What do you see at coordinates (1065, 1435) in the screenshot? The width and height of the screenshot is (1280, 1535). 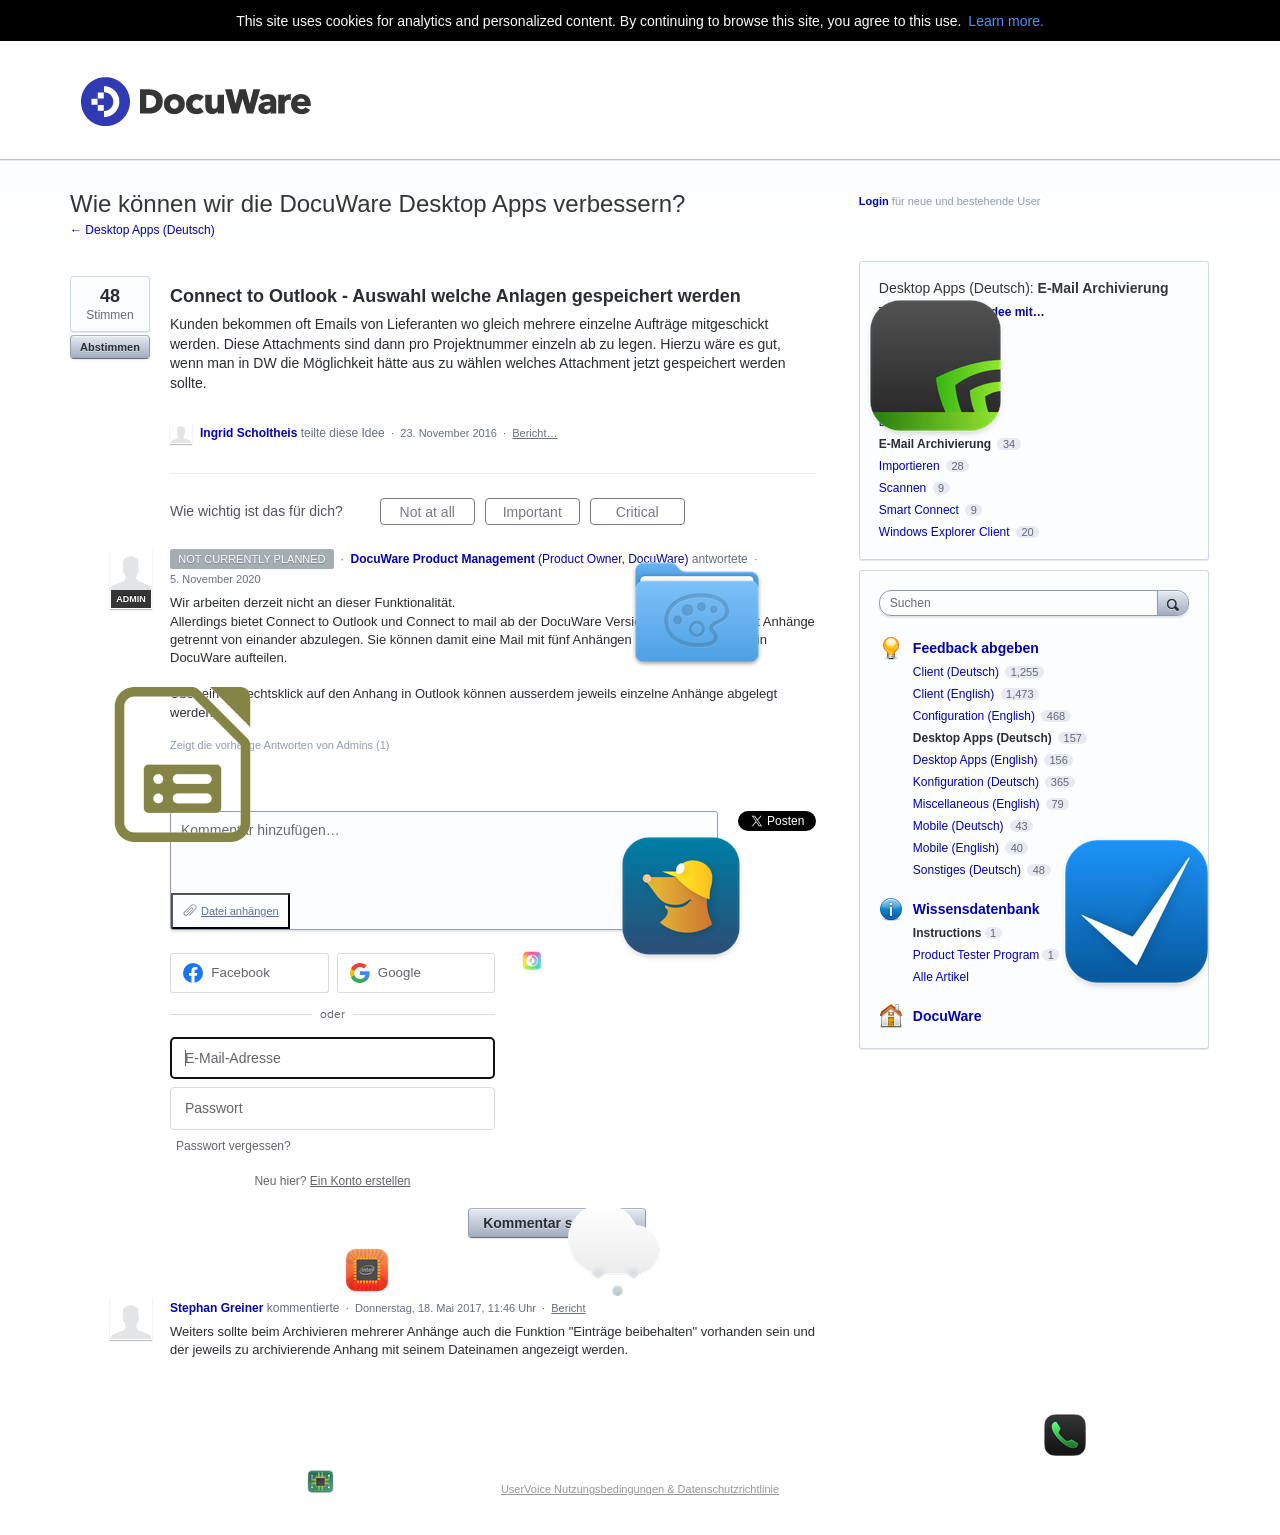 I see `open the phone app to make or receive calls` at bounding box center [1065, 1435].